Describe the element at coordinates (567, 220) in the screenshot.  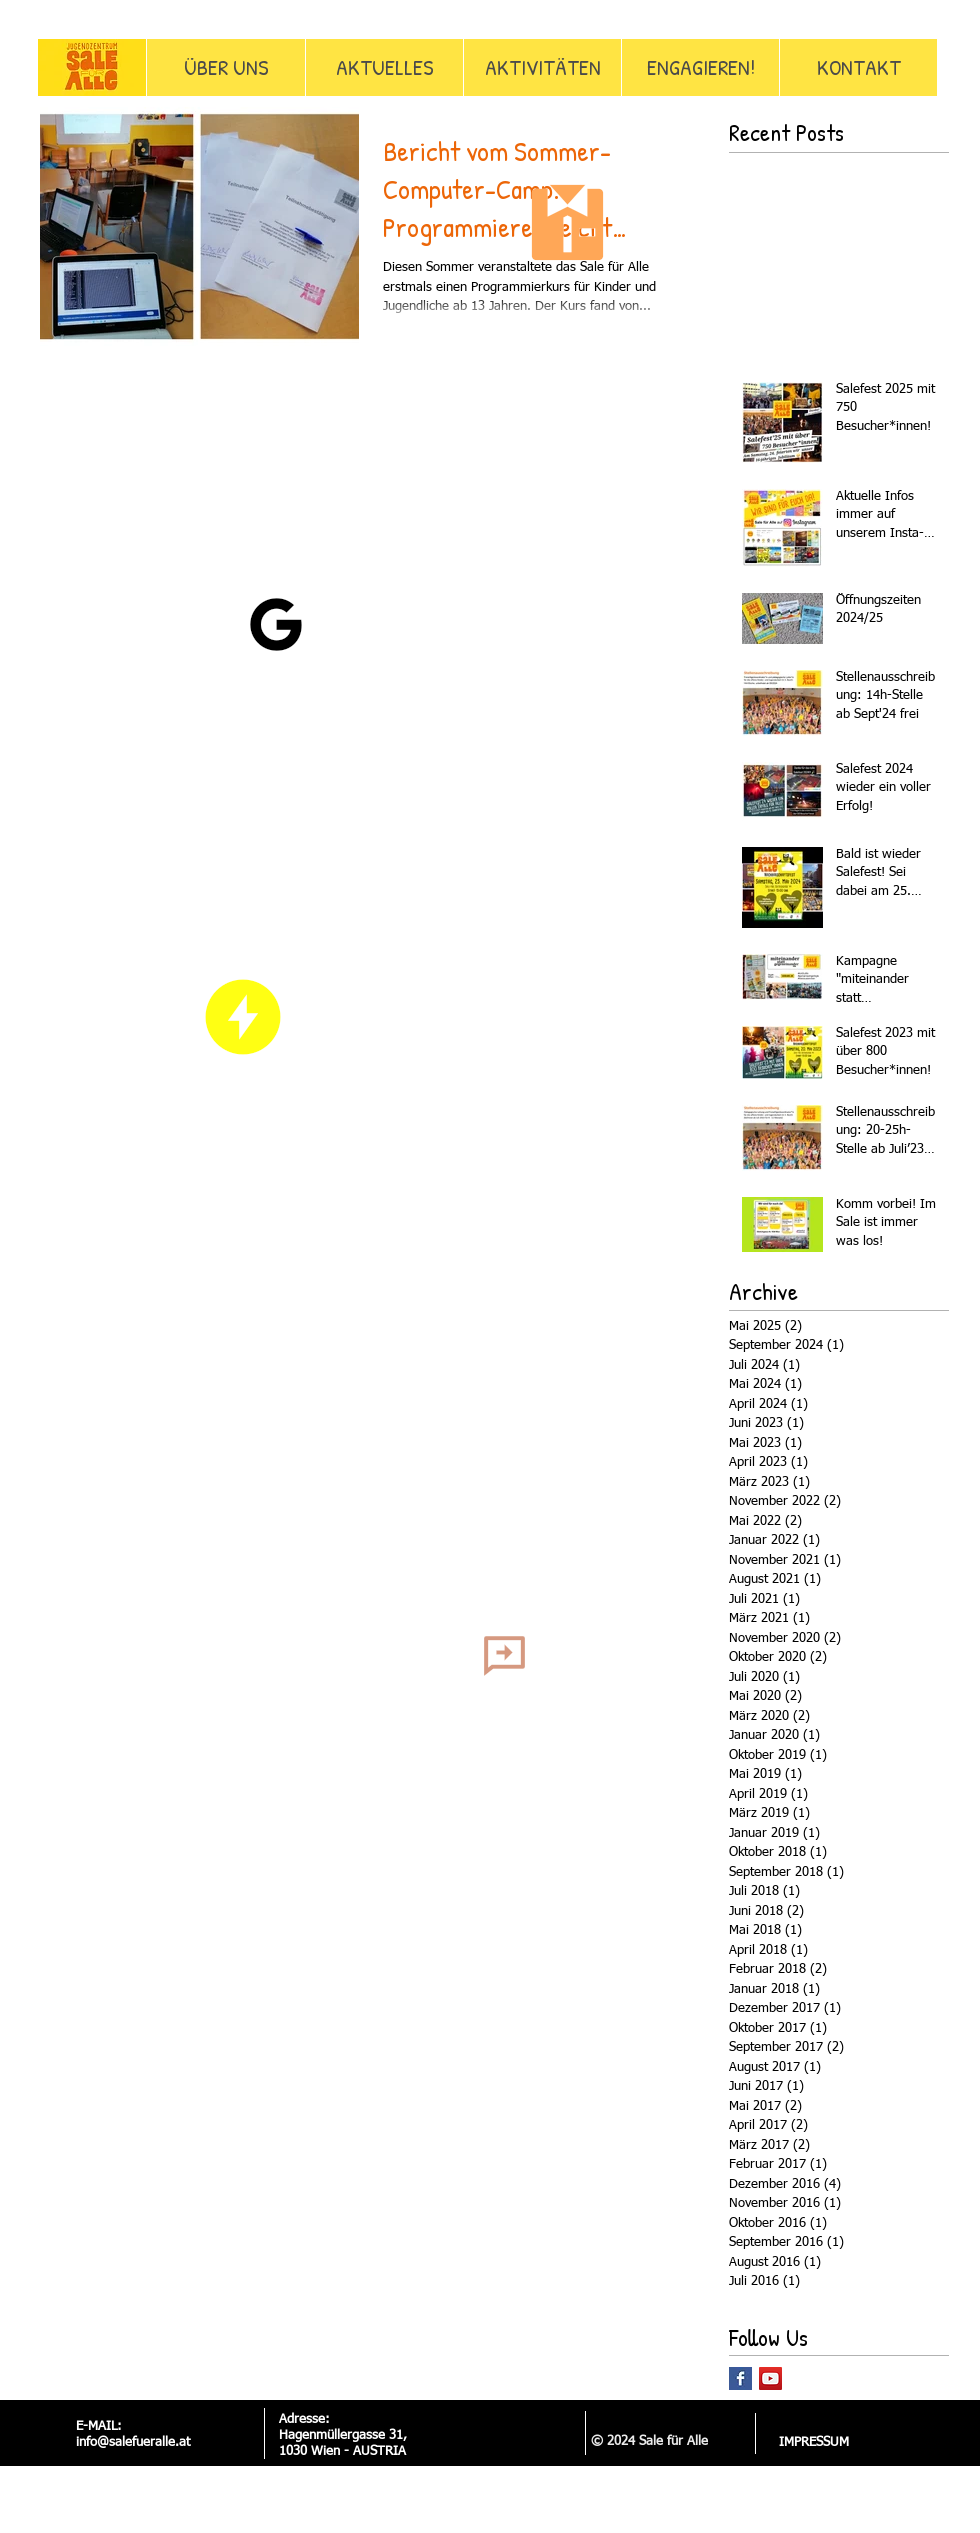
I see `browse clothing or apparel items` at that location.